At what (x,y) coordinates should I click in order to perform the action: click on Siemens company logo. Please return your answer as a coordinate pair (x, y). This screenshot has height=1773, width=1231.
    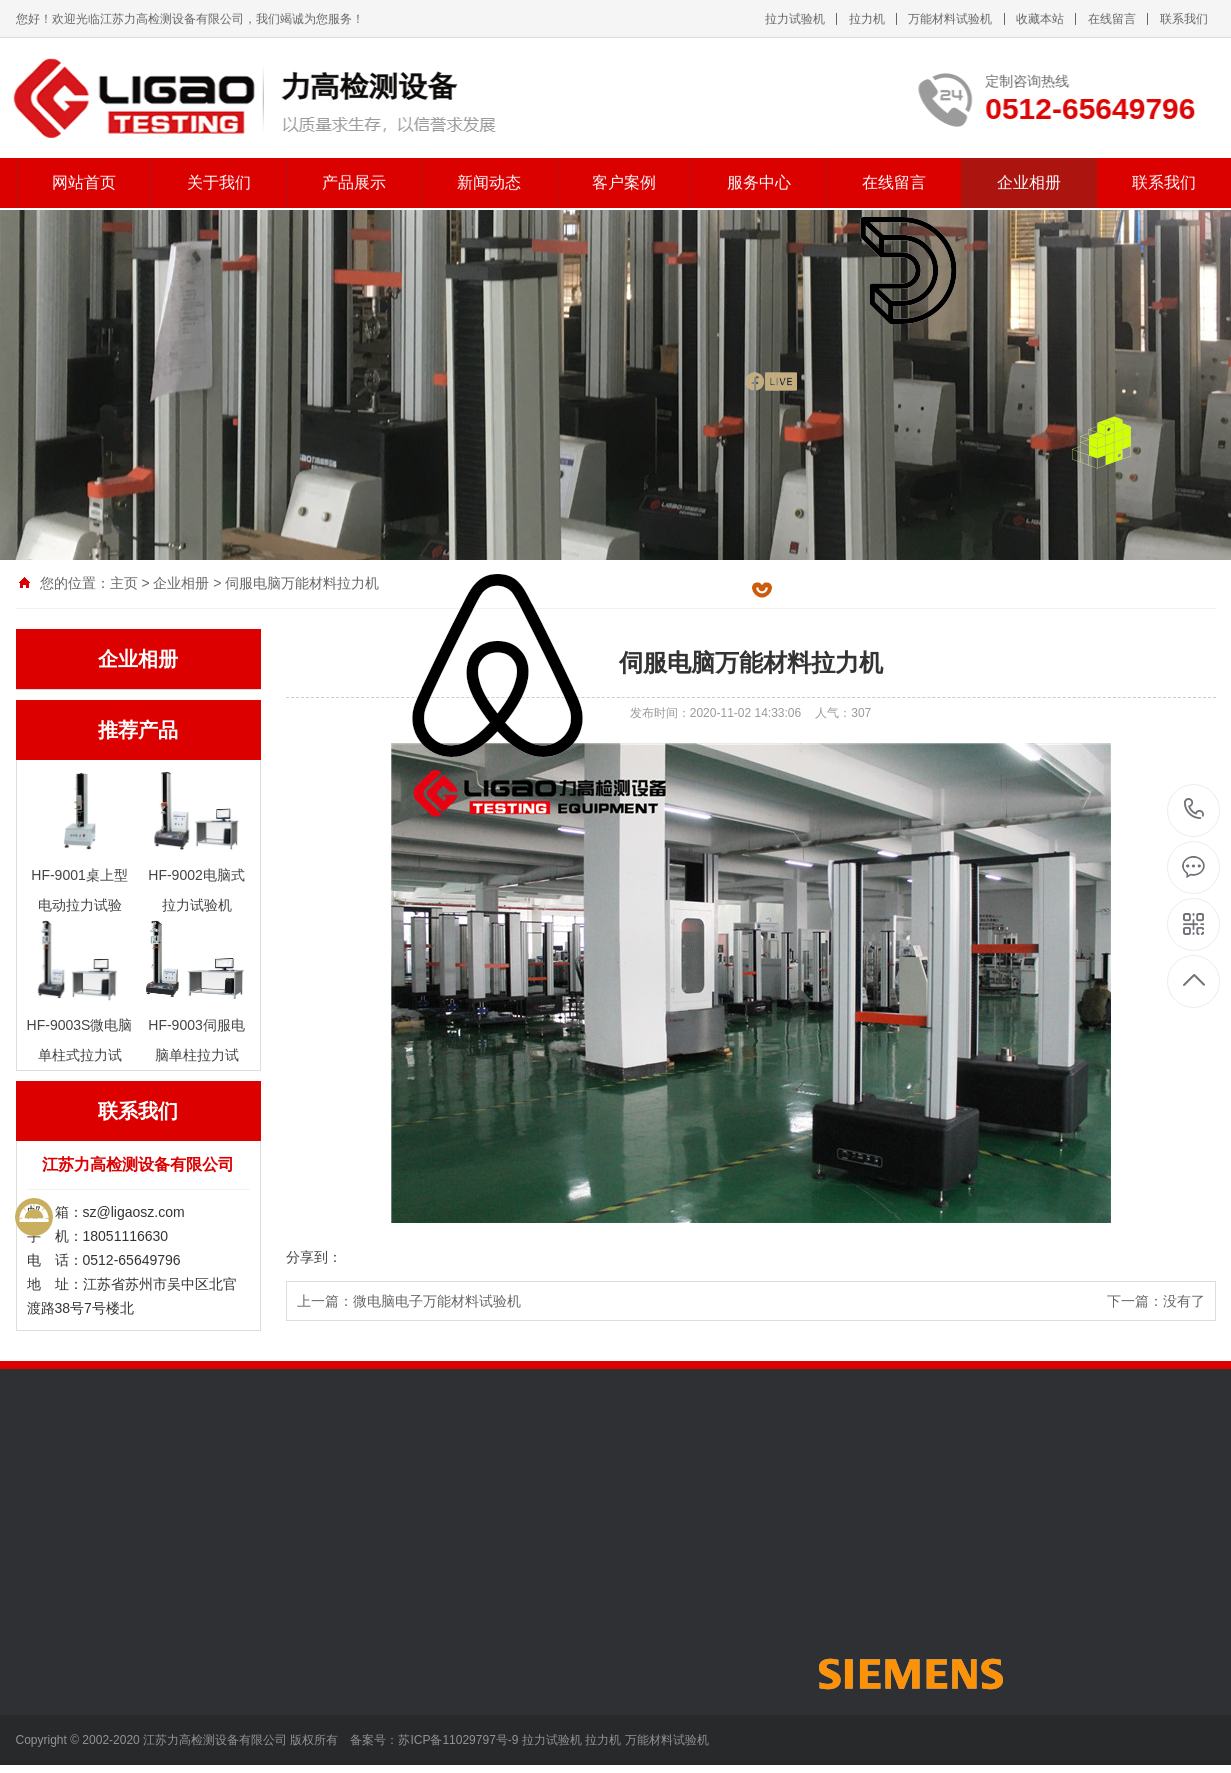
    Looking at the image, I should click on (911, 1674).